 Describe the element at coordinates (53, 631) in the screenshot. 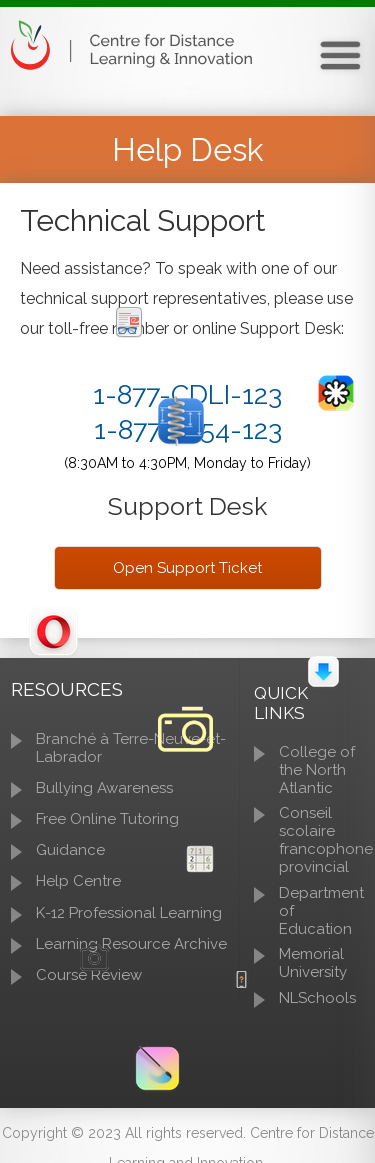

I see `open the opera web browser` at that location.